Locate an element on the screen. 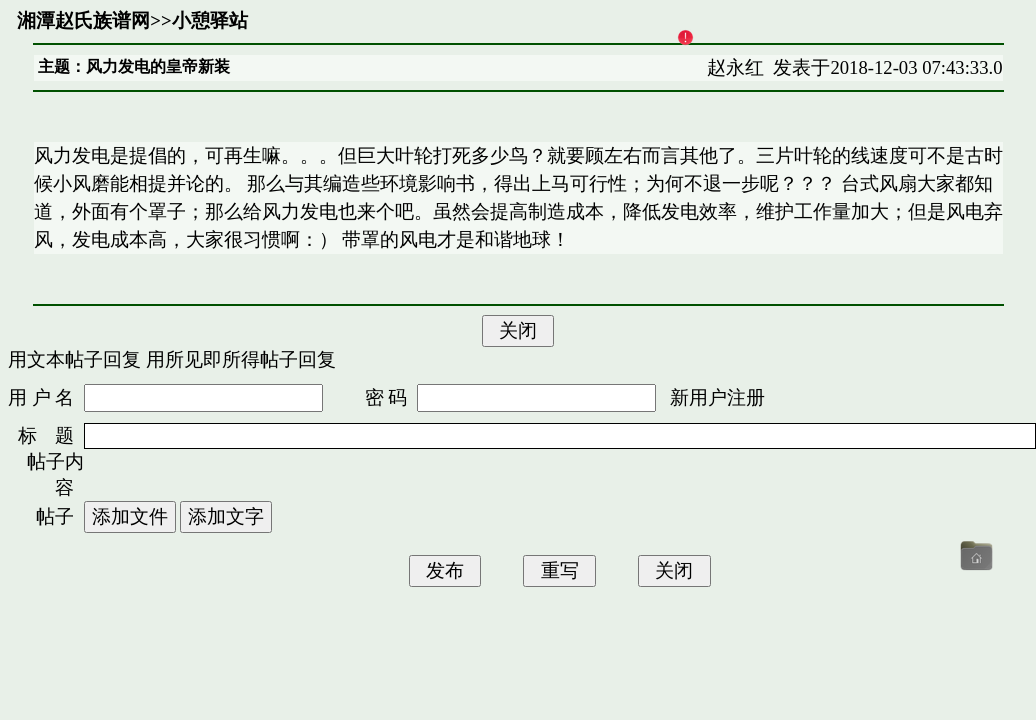 The image size is (1036, 720). indicates a warning or important alert message is located at coordinates (685, 37).